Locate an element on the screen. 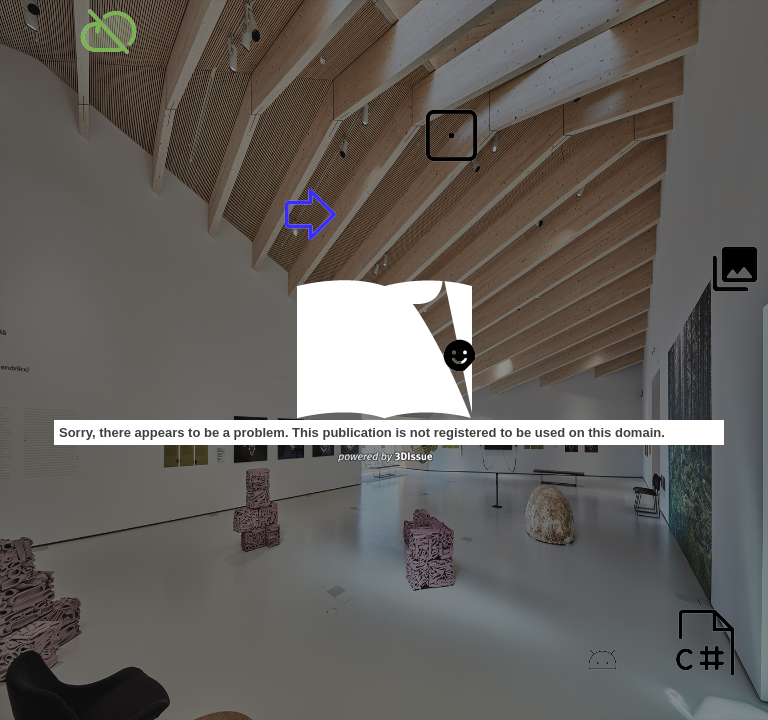  access your photo library is located at coordinates (735, 269).